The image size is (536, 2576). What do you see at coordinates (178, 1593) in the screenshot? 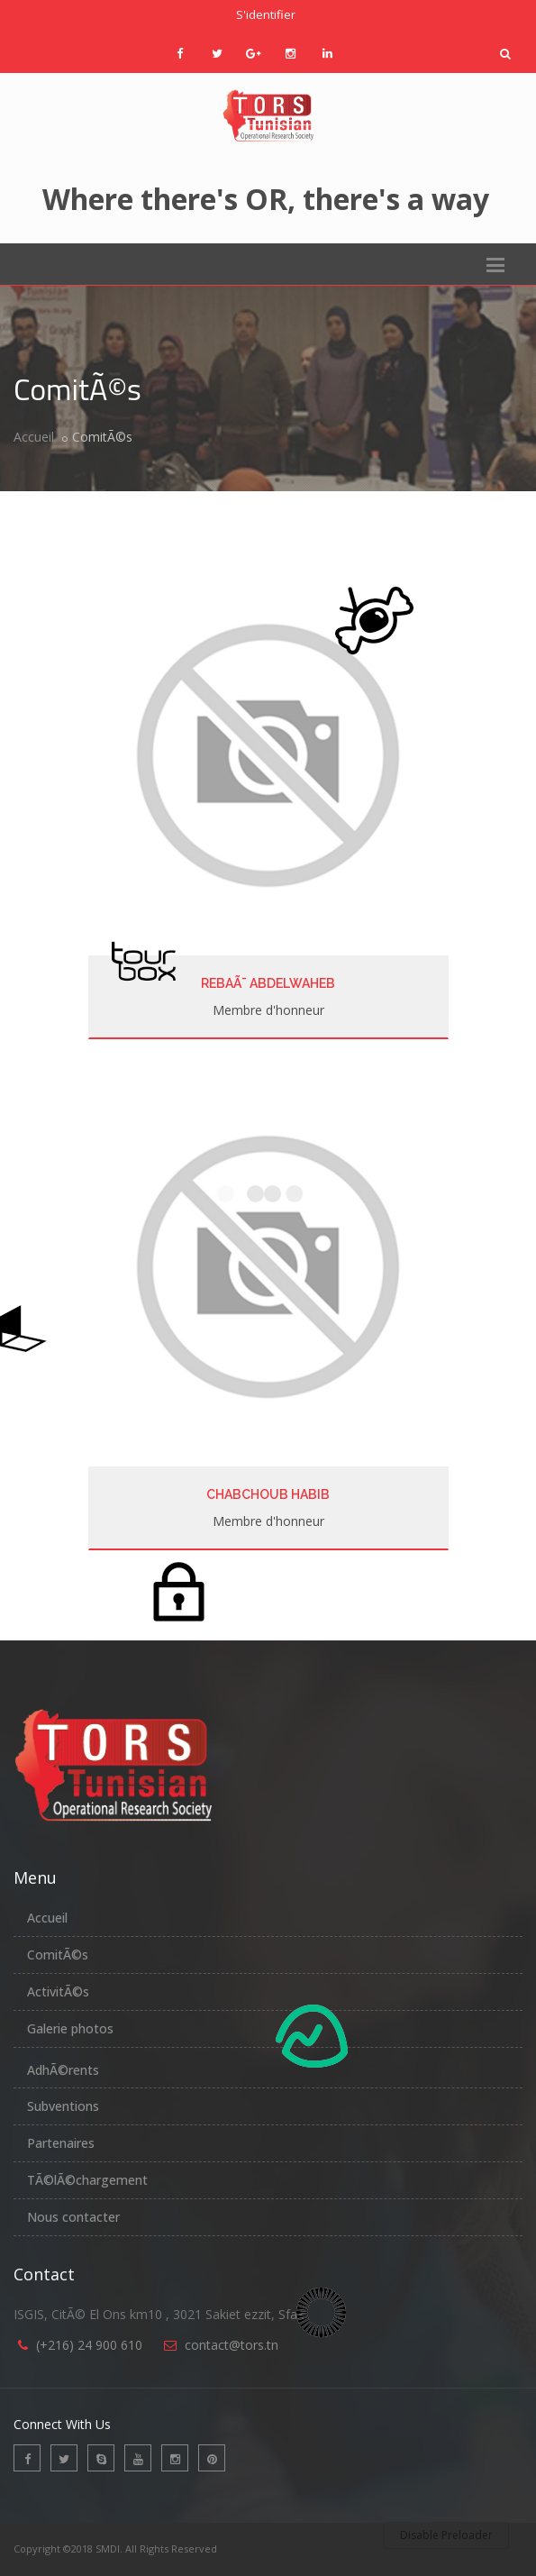
I see `lock or secure this item` at bounding box center [178, 1593].